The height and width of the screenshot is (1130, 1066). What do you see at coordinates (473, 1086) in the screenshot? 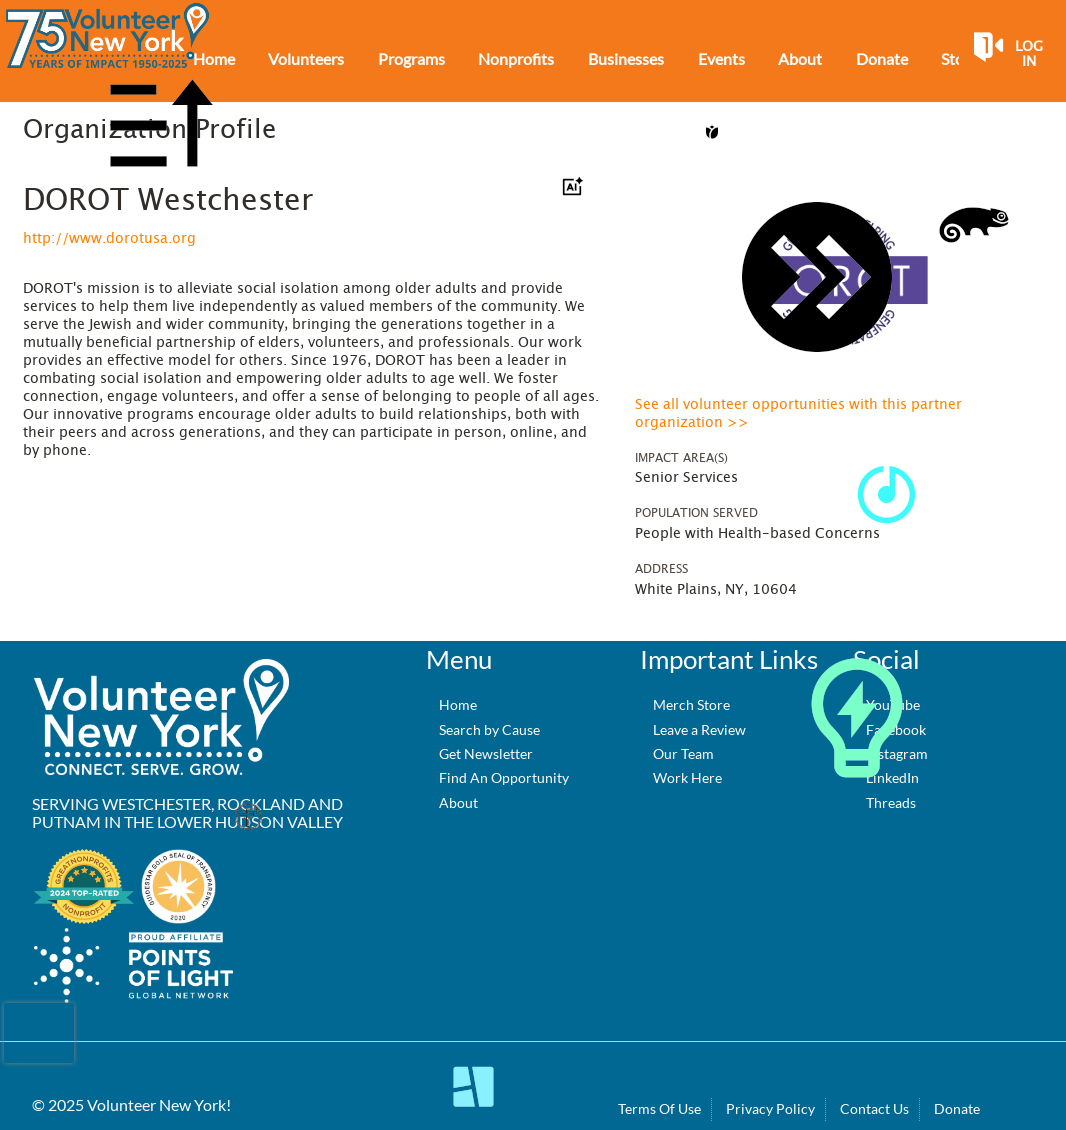
I see `create a photo collage` at bounding box center [473, 1086].